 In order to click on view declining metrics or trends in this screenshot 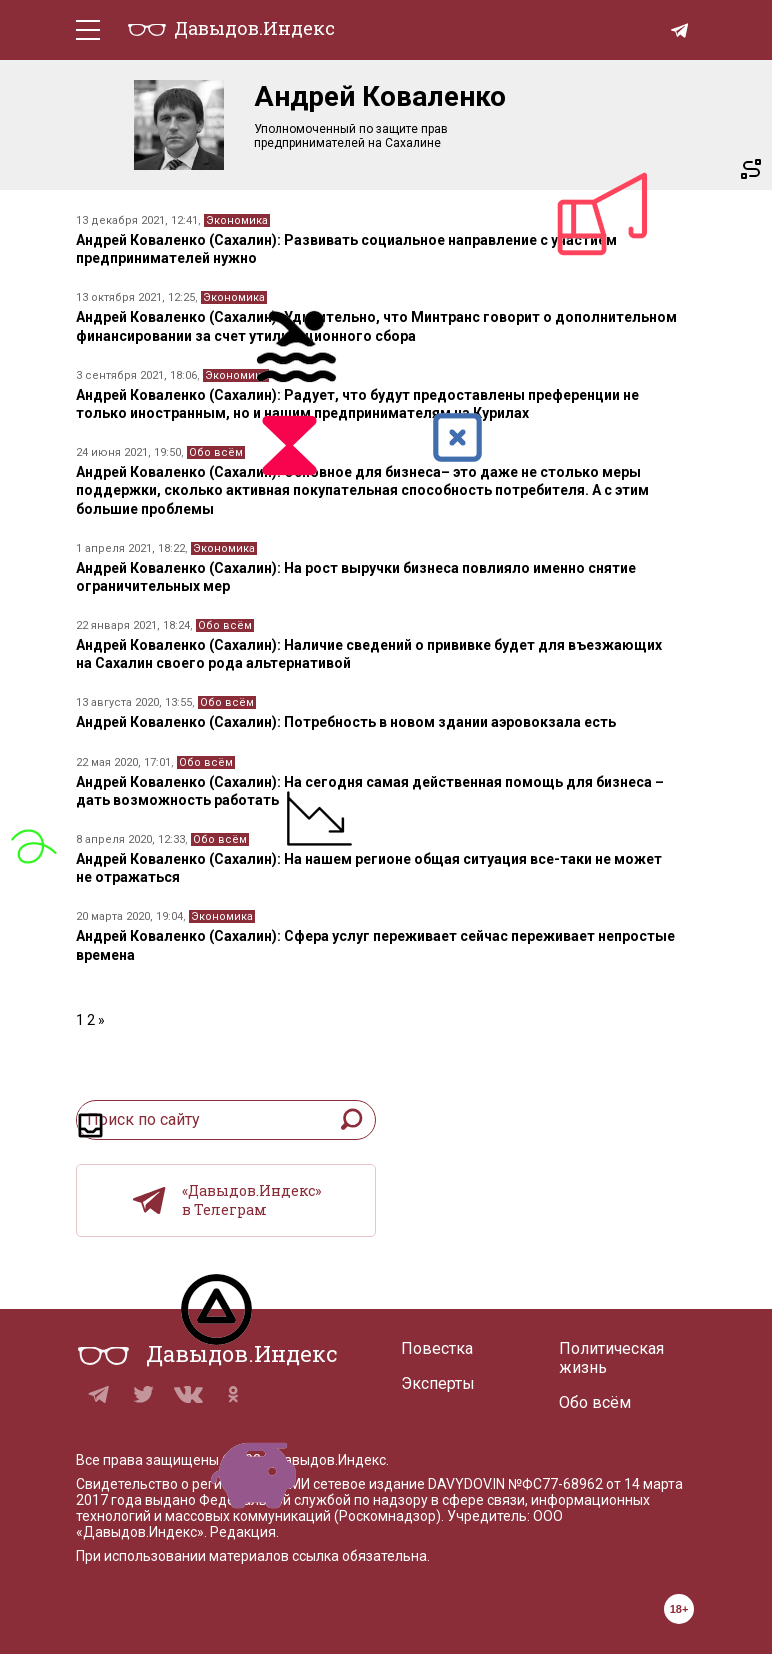, I will do `click(319, 818)`.